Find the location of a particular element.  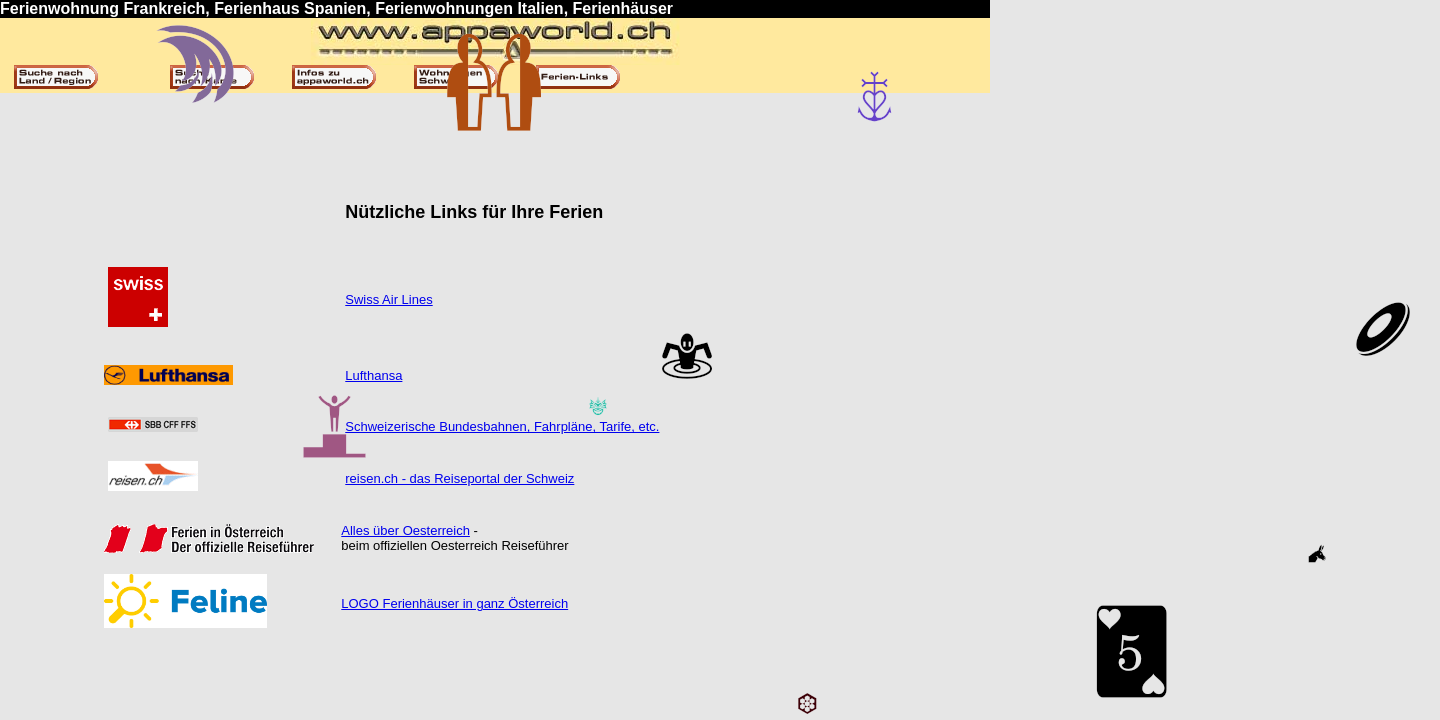

toggle between two modes or perspectives is located at coordinates (493, 81).